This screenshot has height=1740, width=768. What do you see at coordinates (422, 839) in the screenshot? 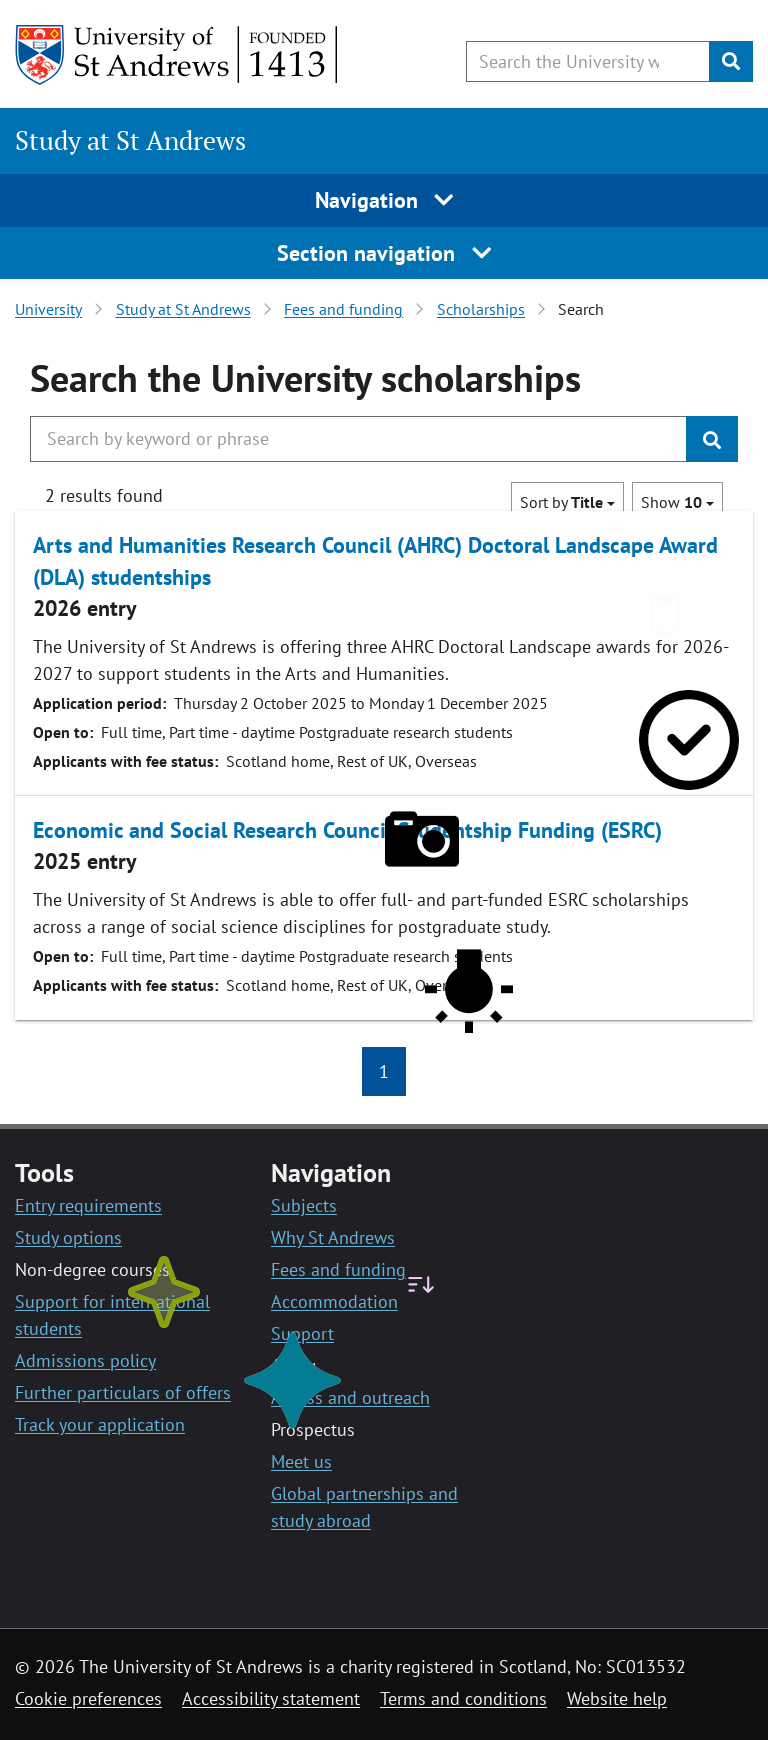
I see `take a photo or capture image` at bounding box center [422, 839].